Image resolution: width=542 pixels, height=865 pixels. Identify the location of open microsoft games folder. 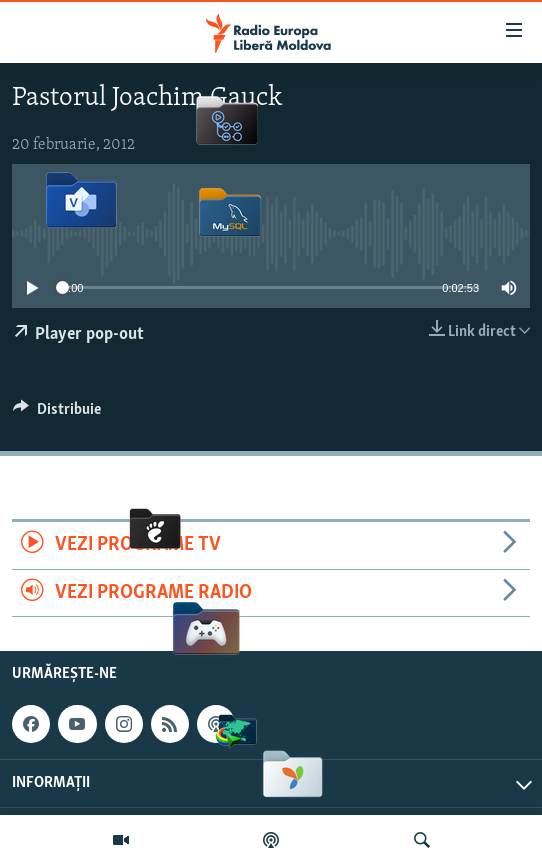
(206, 630).